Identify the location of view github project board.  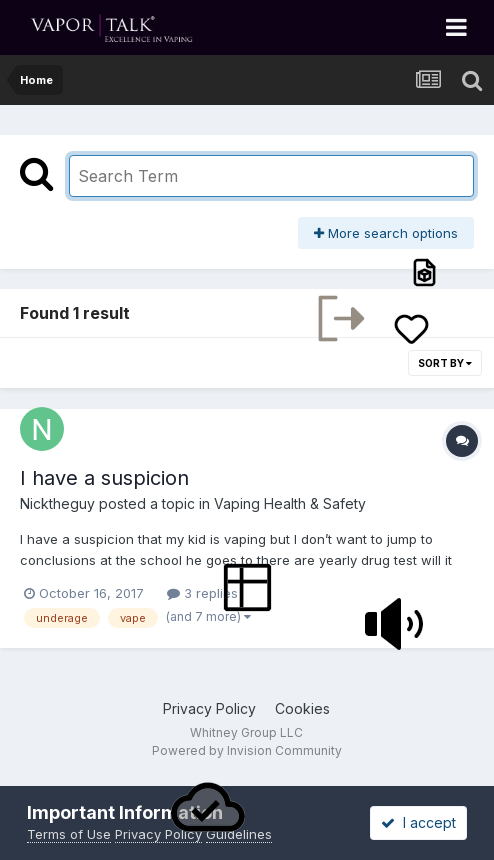
(247, 587).